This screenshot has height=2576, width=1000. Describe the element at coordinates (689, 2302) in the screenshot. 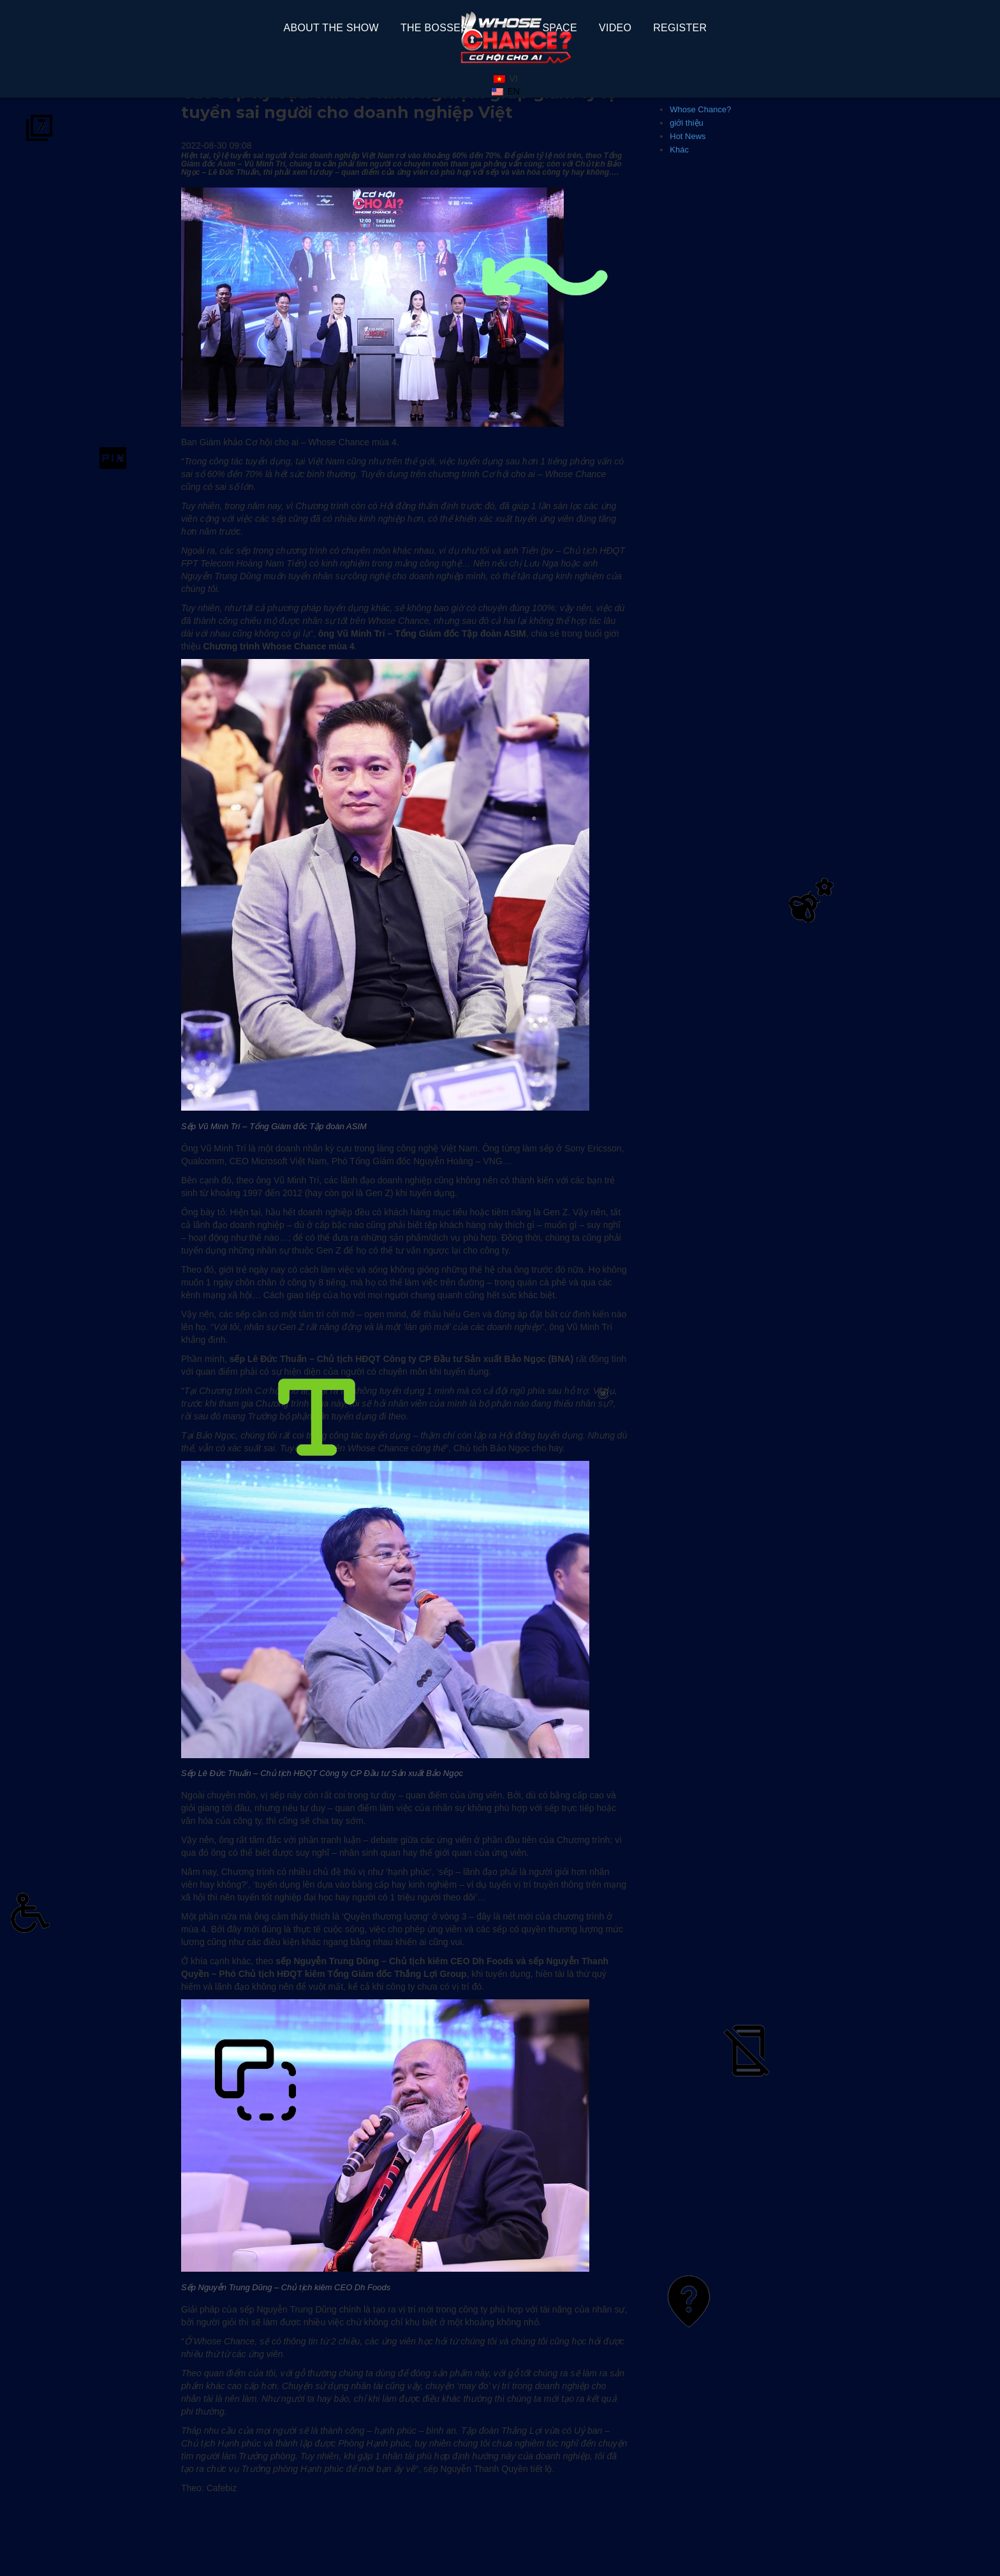

I see `unknown or unverified location` at that location.